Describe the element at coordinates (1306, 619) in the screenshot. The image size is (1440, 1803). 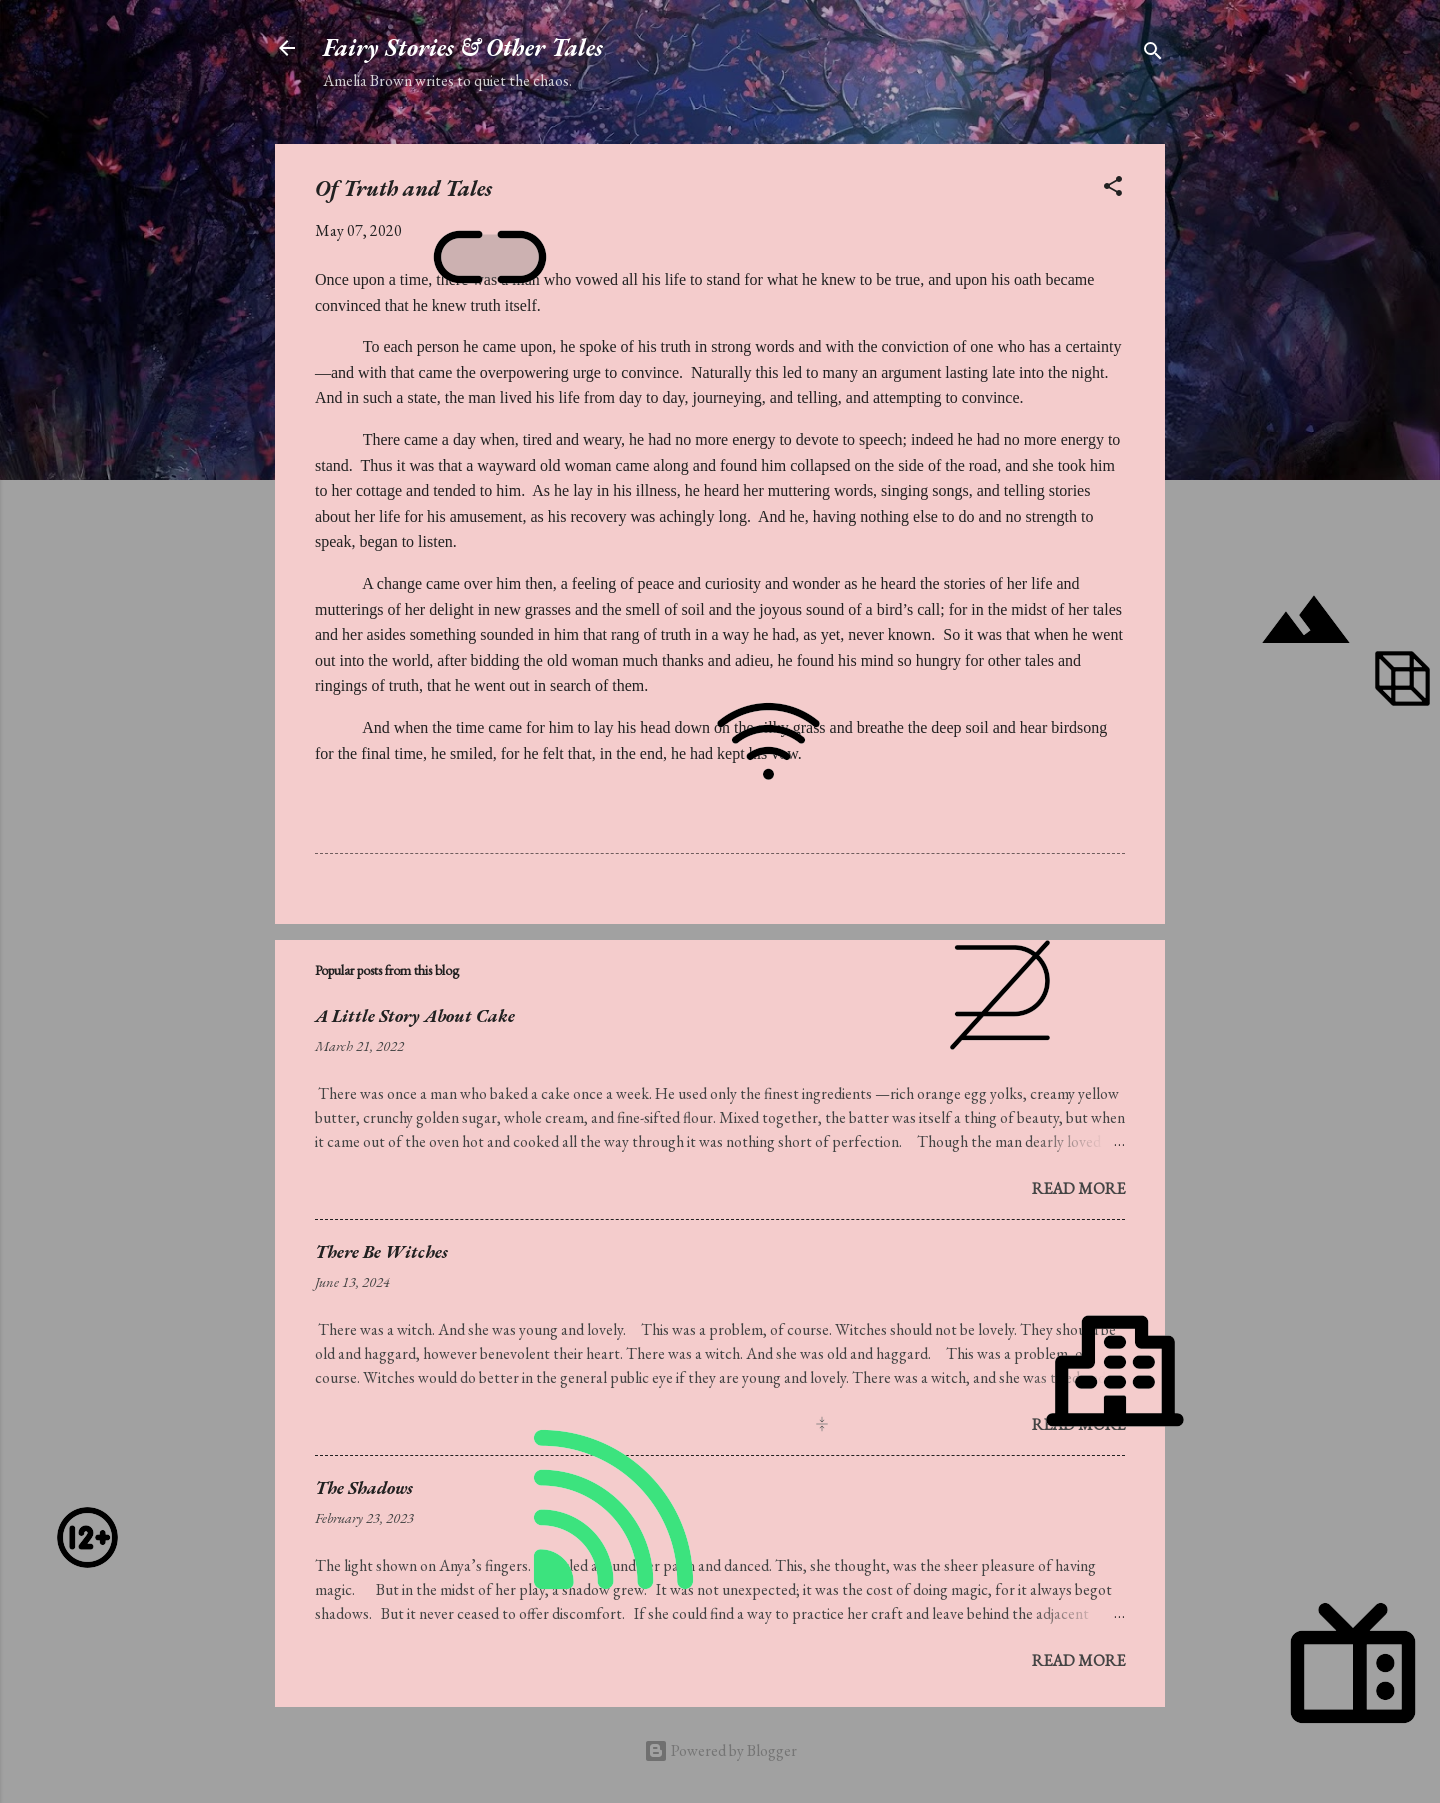
I see `switch to terrain map view` at that location.